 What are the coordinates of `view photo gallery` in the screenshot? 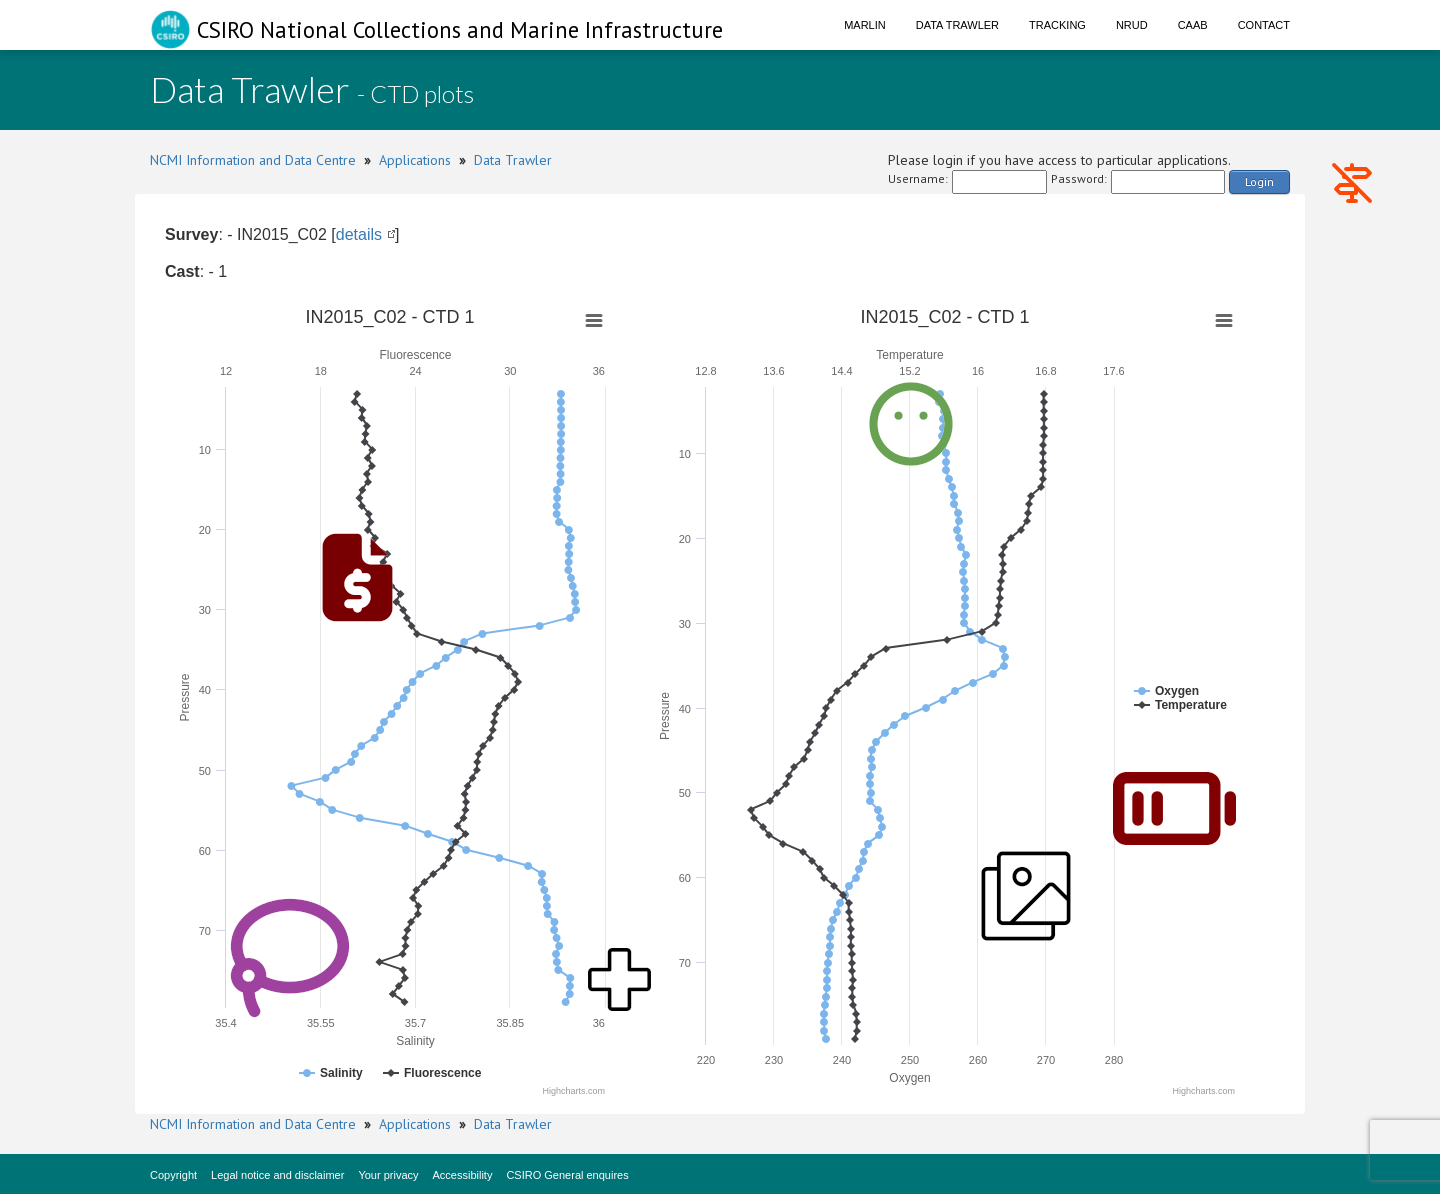 It's located at (1026, 896).